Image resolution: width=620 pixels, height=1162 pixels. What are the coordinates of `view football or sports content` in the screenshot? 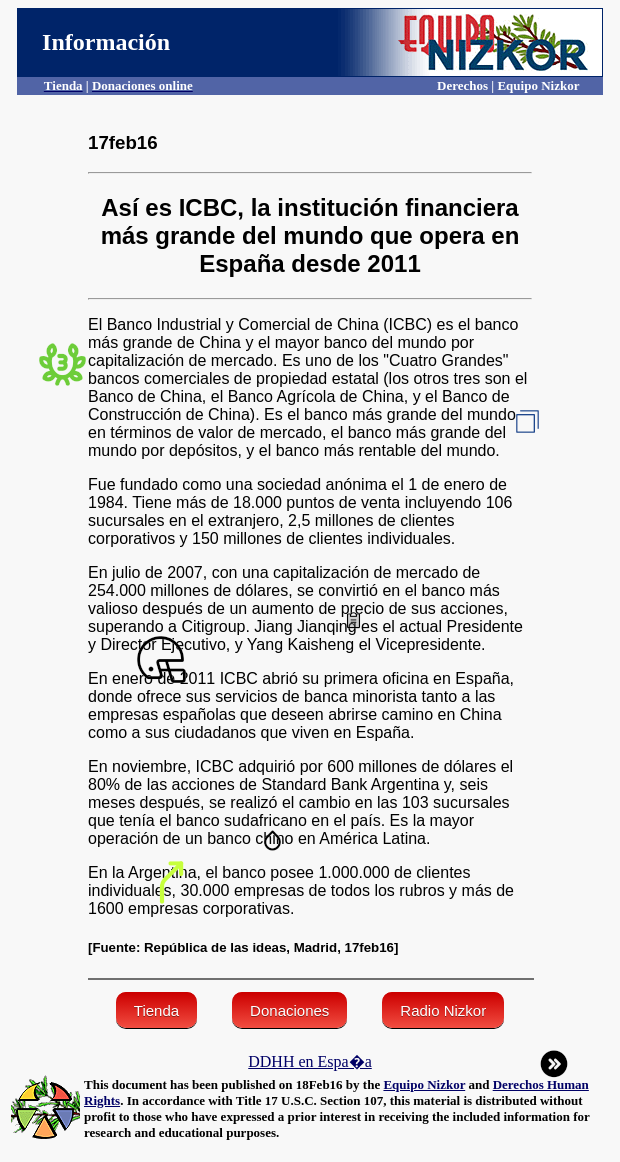 It's located at (161, 660).